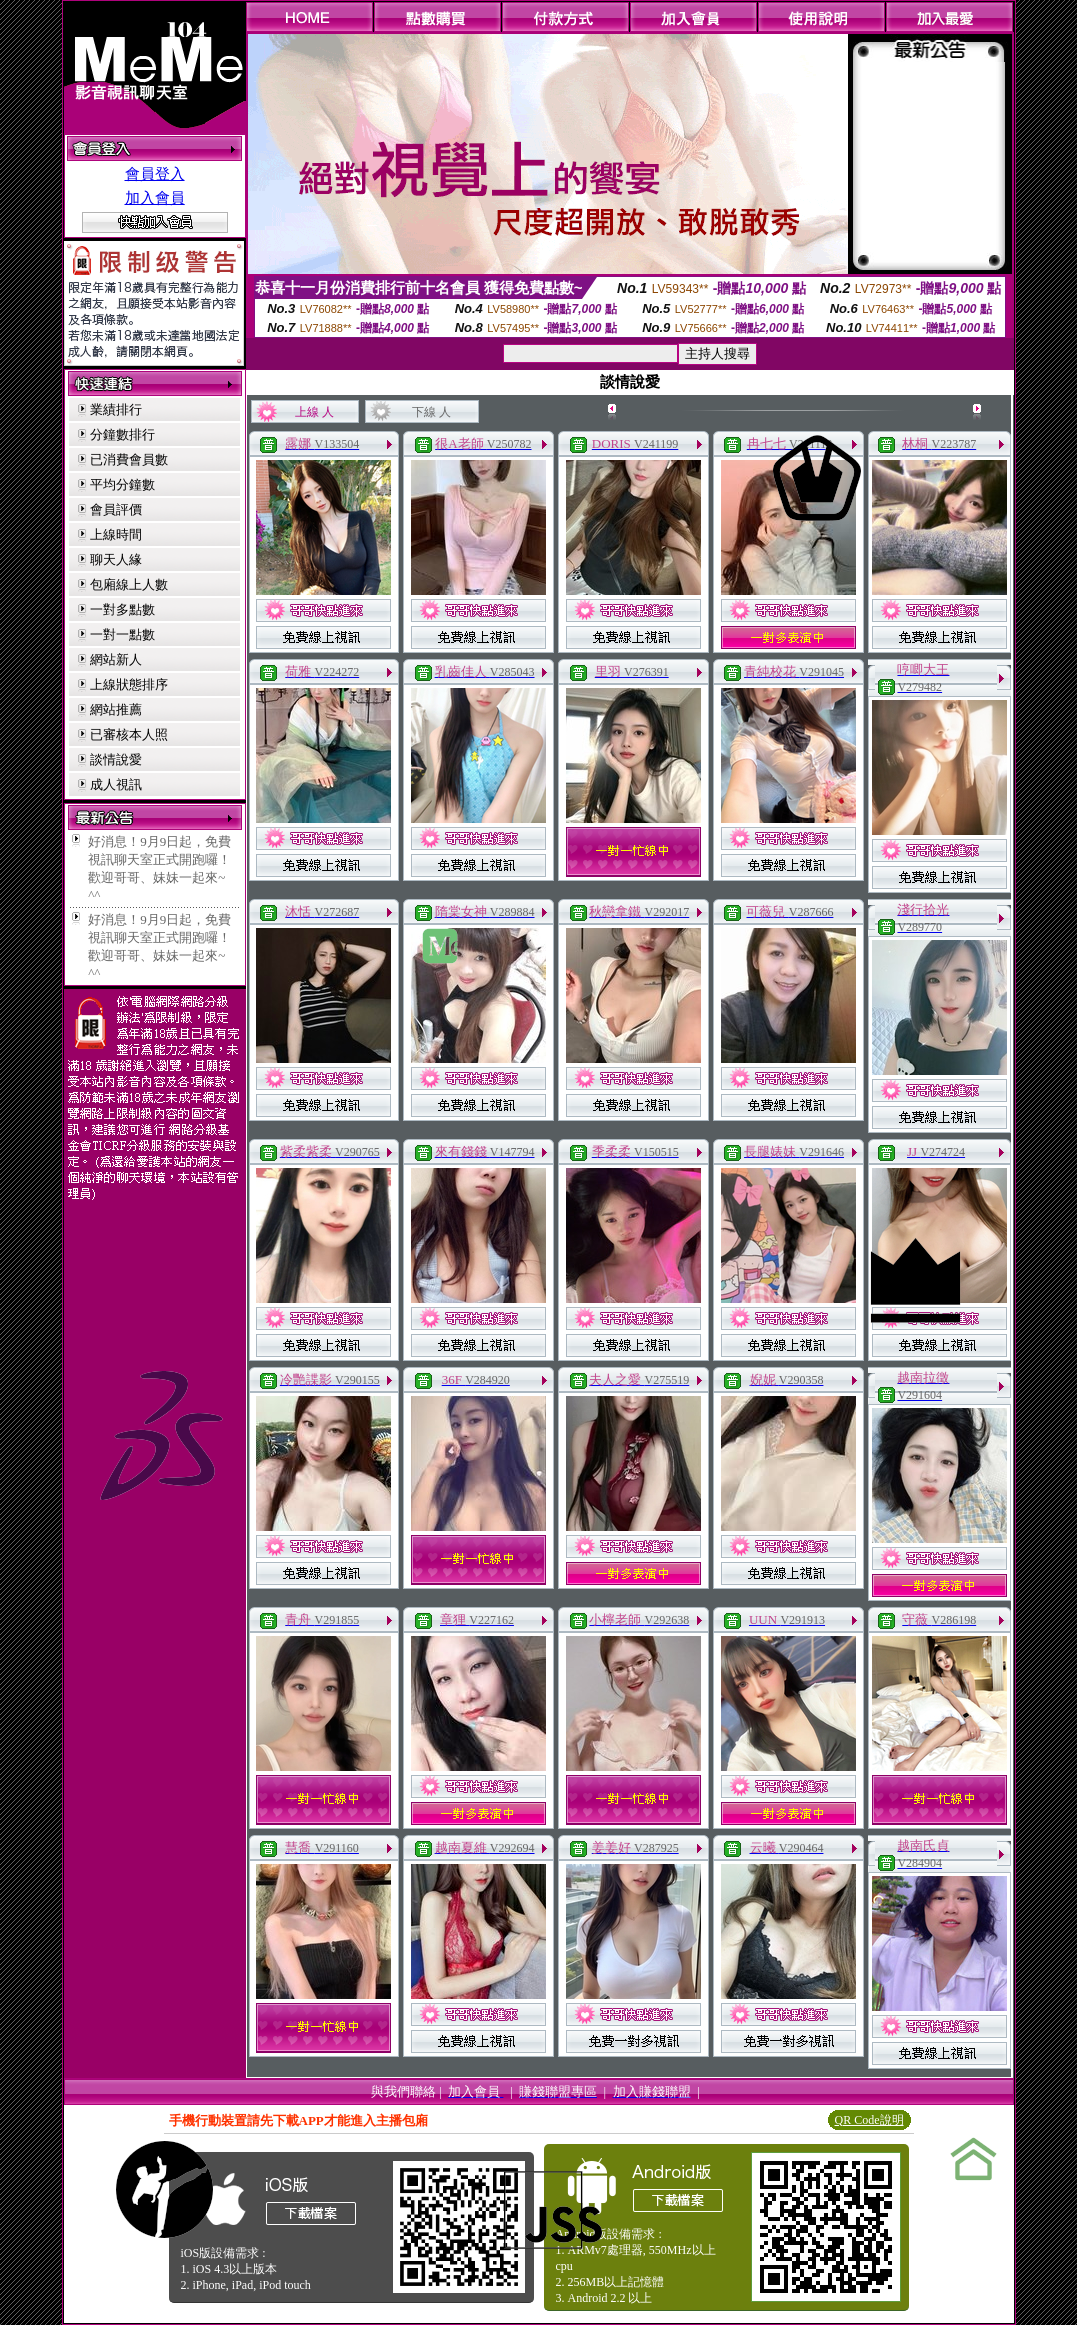 This screenshot has width=1077, height=2325. What do you see at coordinates (161, 1435) in the screenshot?
I see `dassault systèmes company logo` at bounding box center [161, 1435].